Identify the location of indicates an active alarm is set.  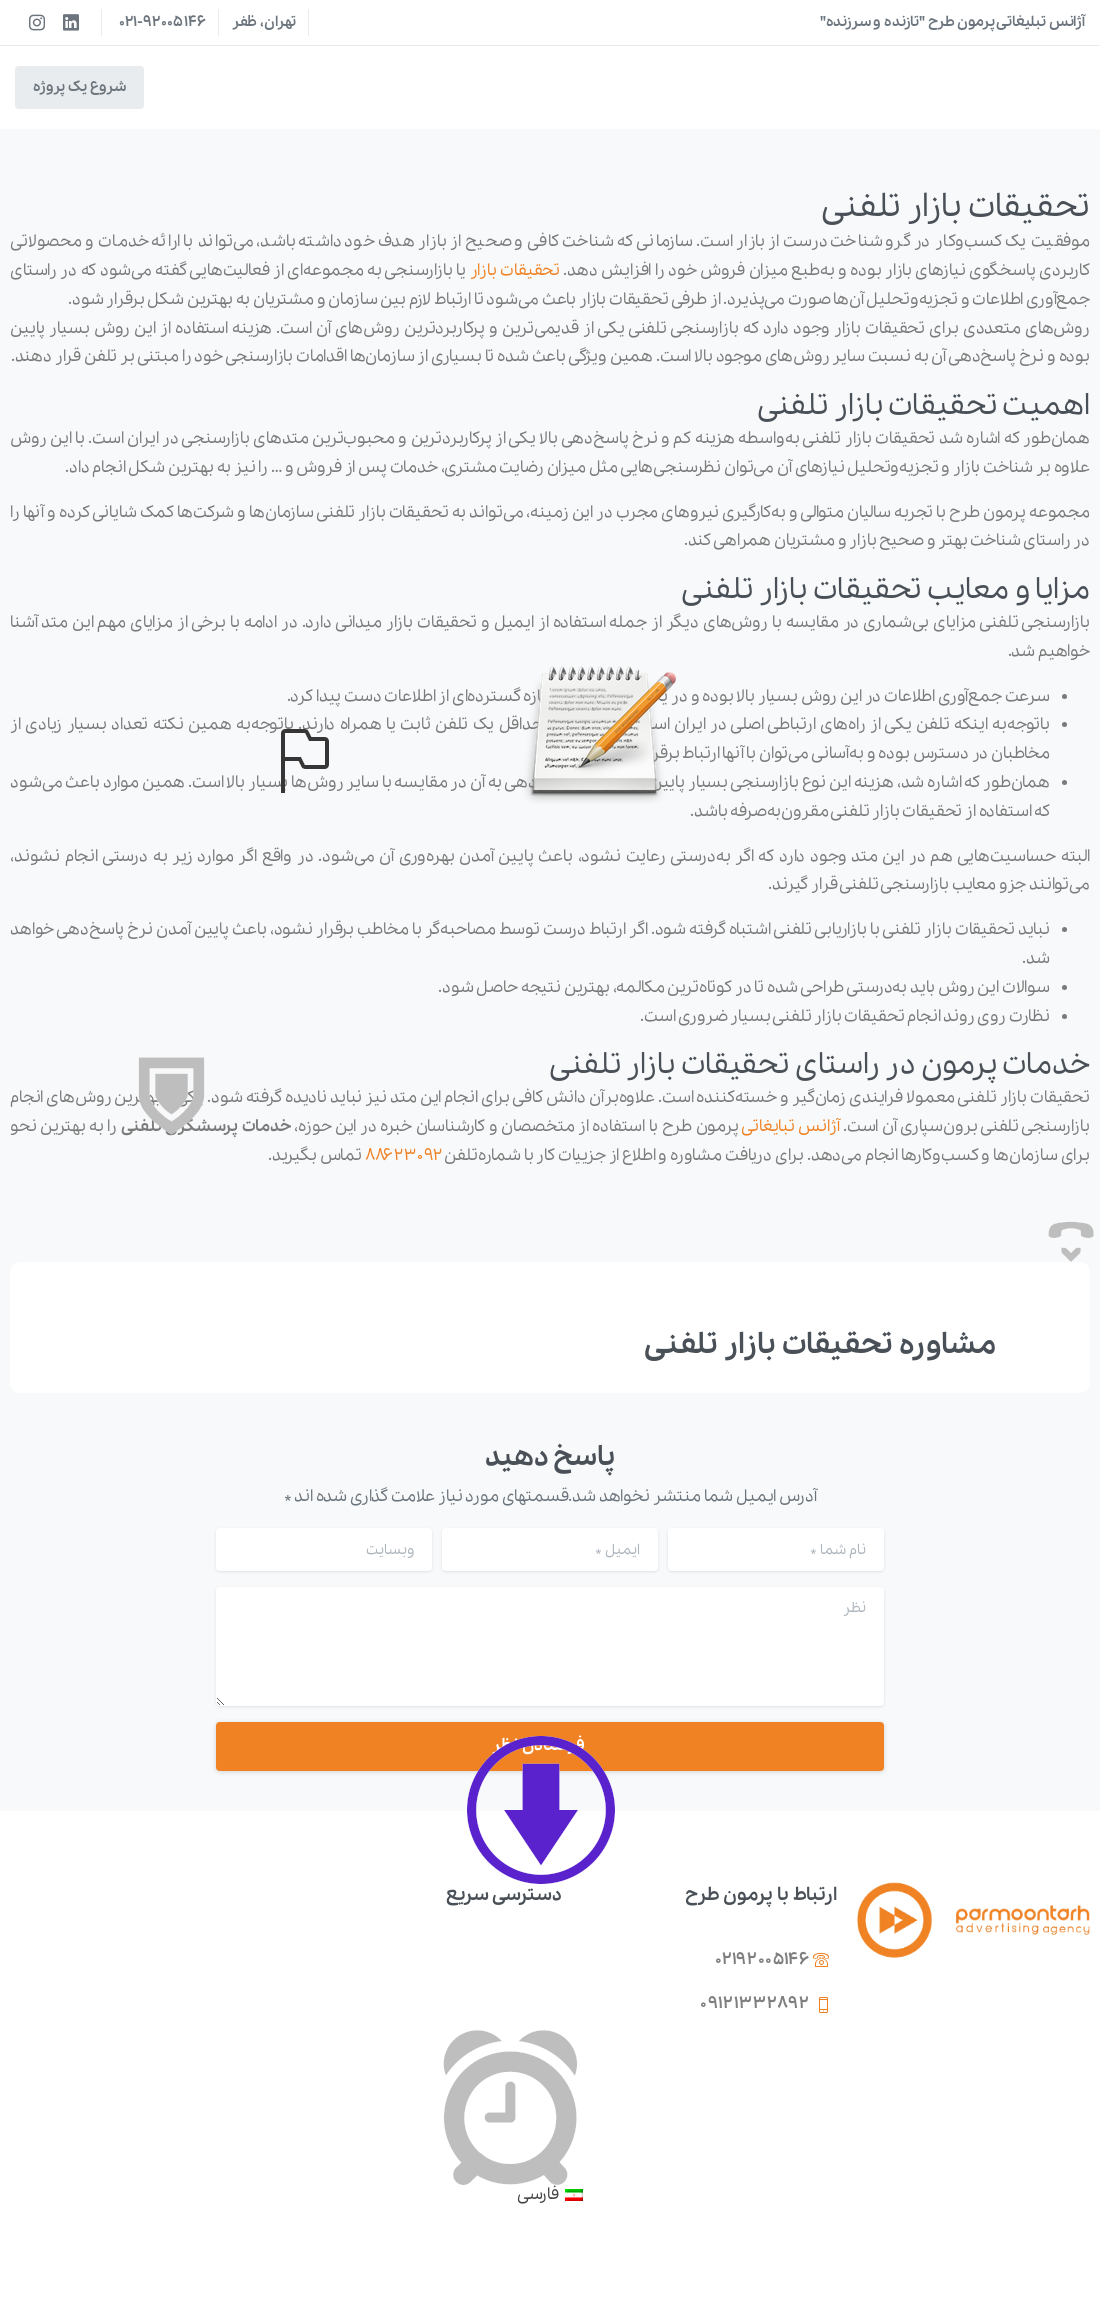
(515, 2102).